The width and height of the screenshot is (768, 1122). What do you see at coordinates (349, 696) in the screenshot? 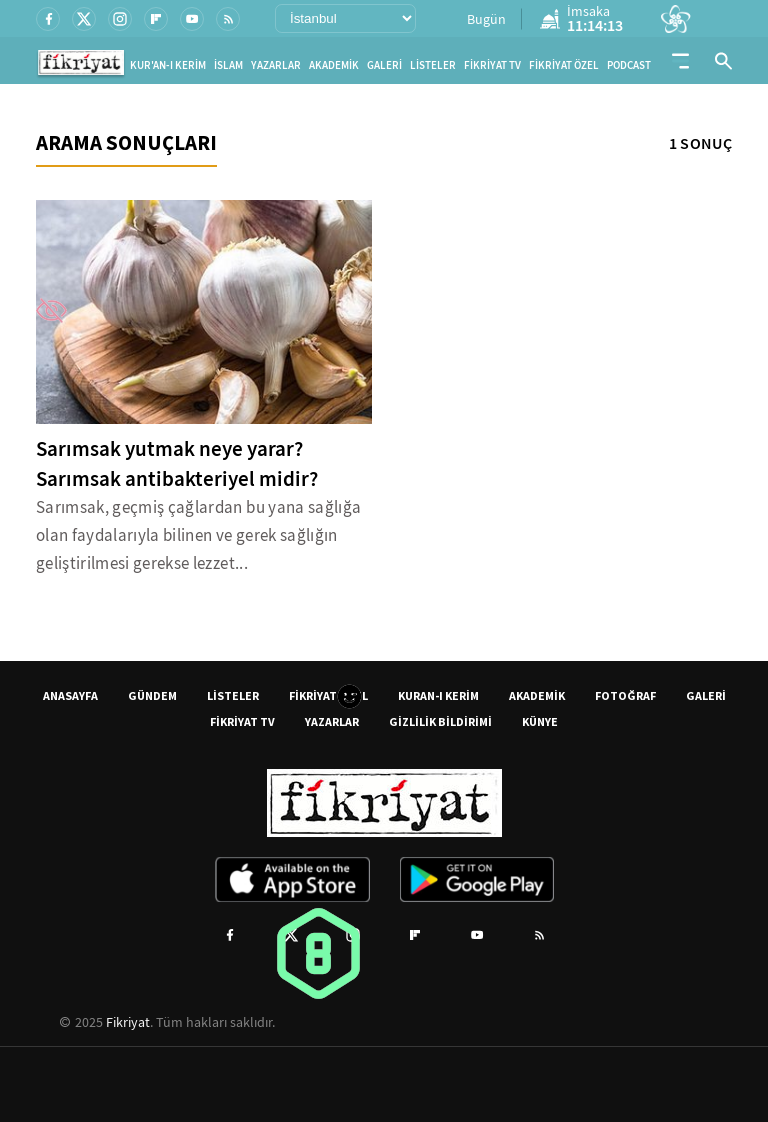
I see `insert a winking emoji into your message` at bounding box center [349, 696].